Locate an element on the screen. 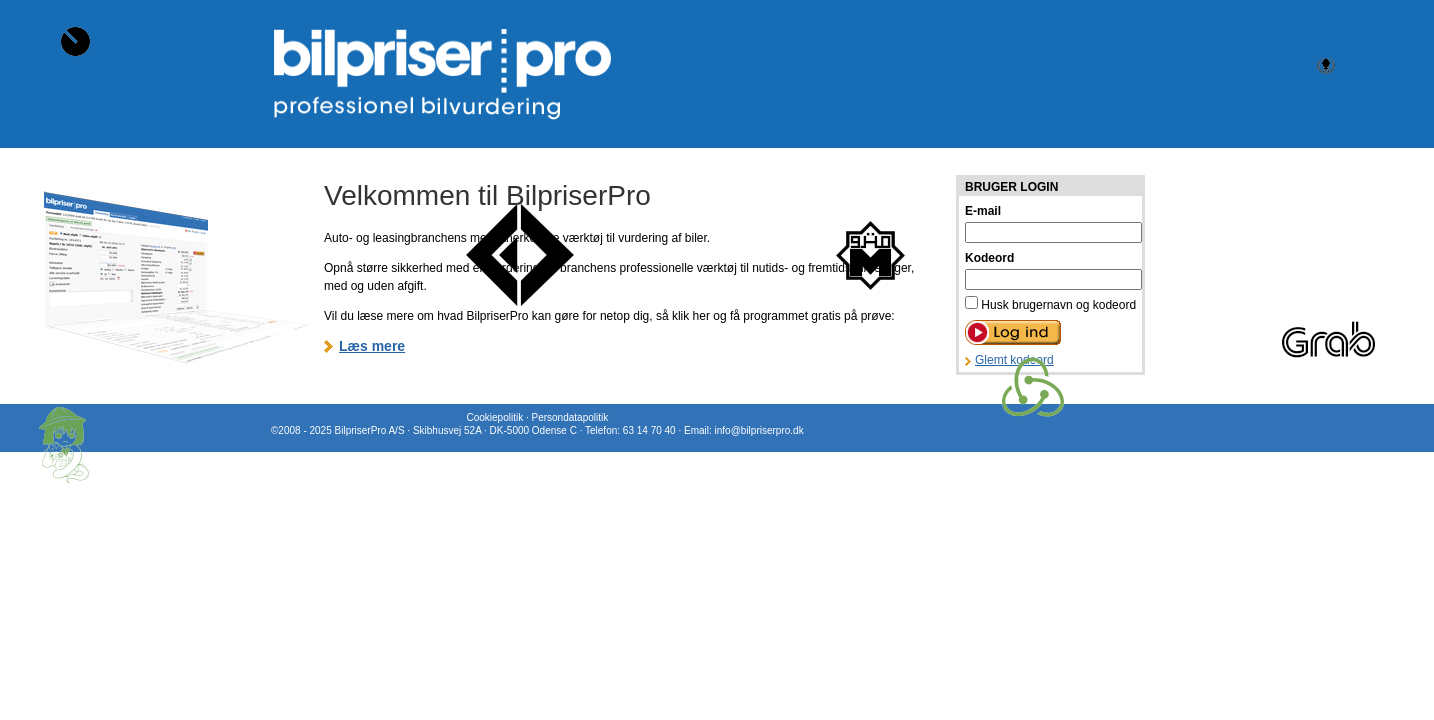 The height and width of the screenshot is (720, 1434). open the Grab app is located at coordinates (1328, 339).